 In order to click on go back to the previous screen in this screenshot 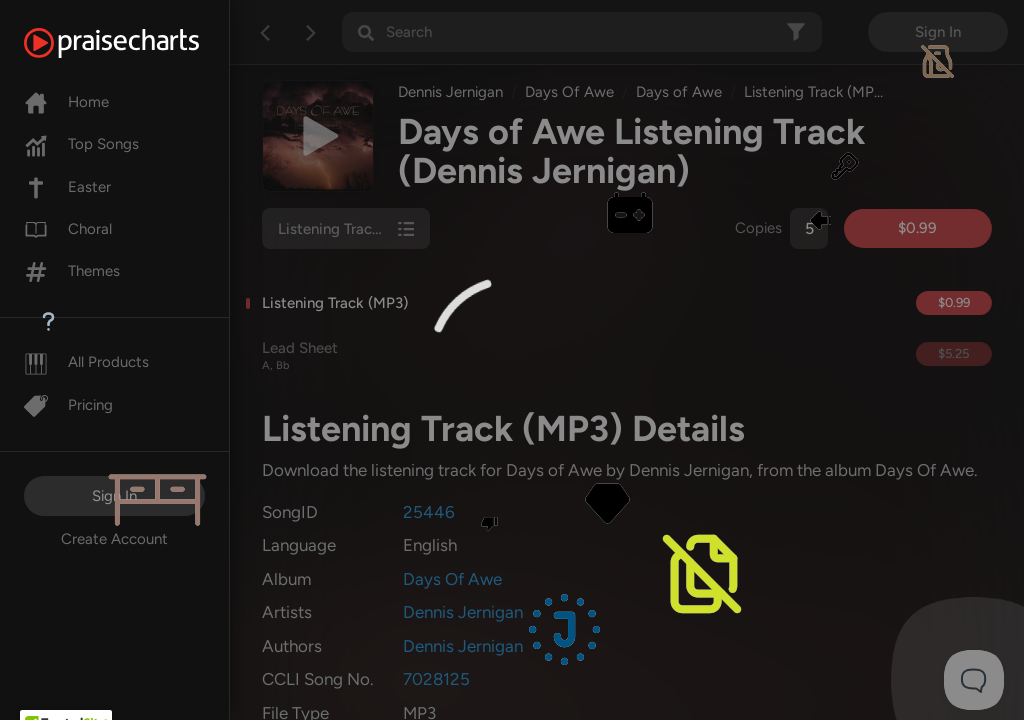, I will do `click(820, 220)`.